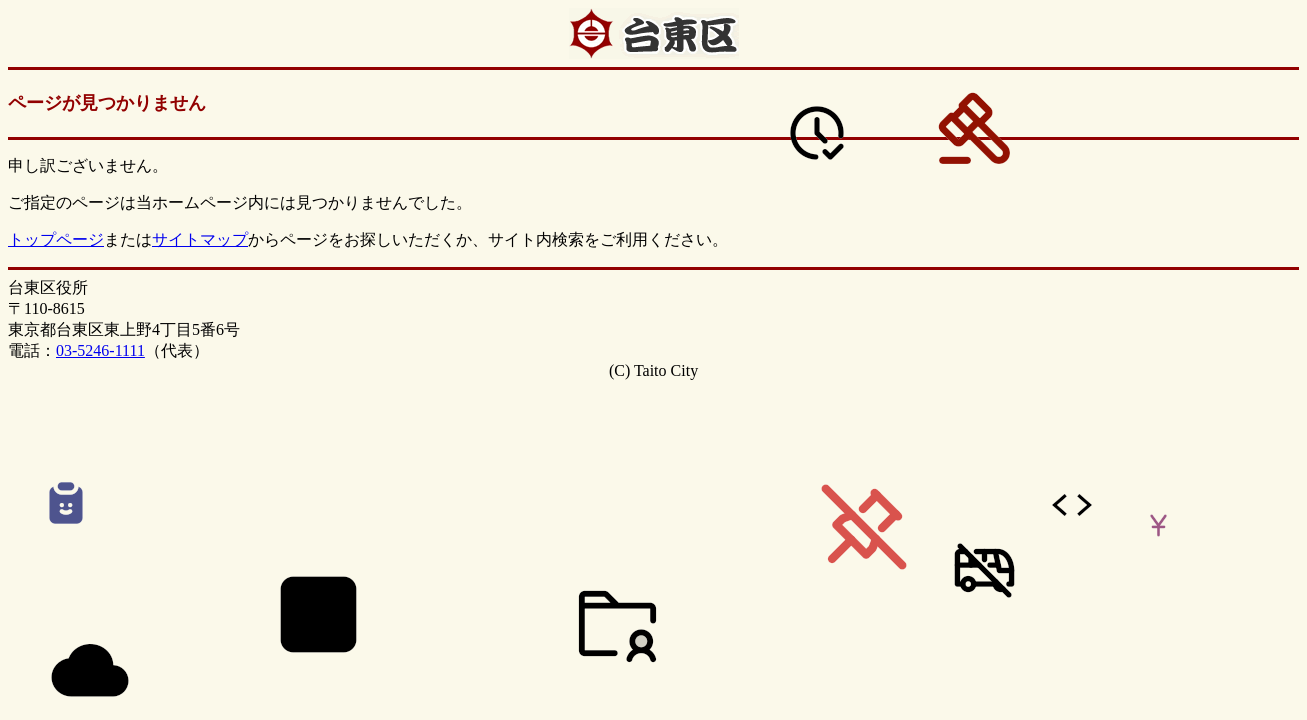 The width and height of the screenshot is (1307, 720). Describe the element at coordinates (617, 623) in the screenshot. I see `access user-specific files` at that location.